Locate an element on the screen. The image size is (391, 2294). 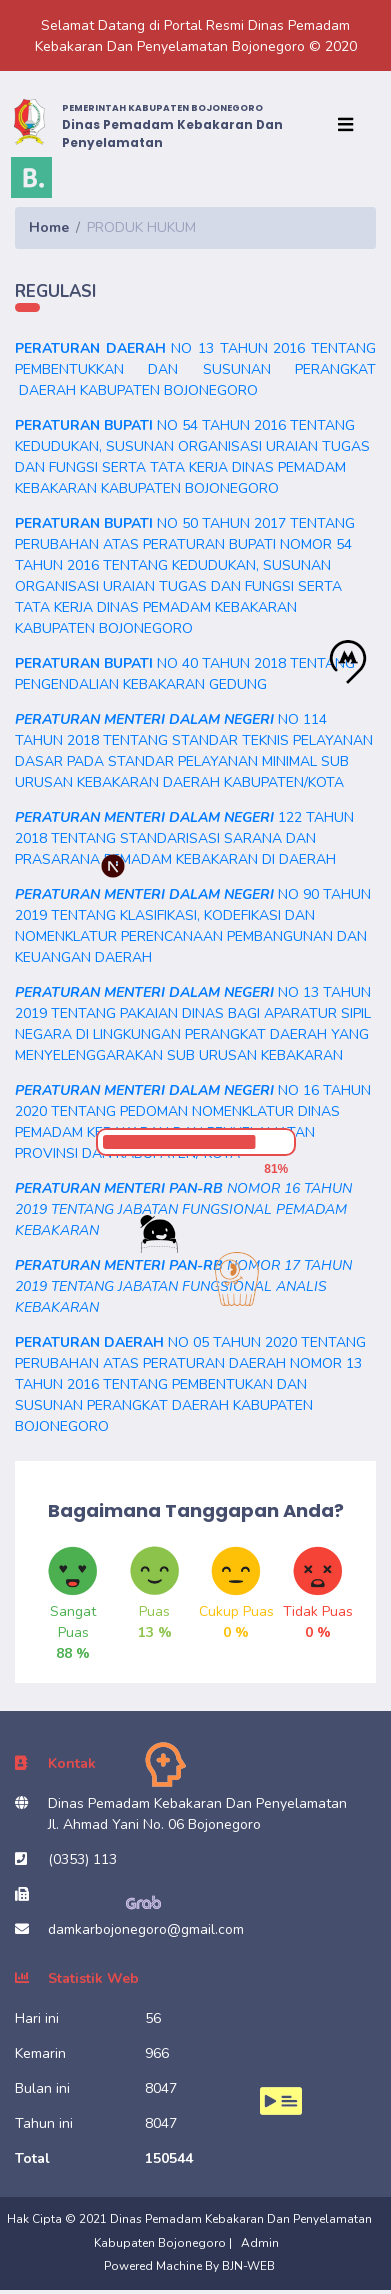
open the Booking.com app is located at coordinates (31, 177).